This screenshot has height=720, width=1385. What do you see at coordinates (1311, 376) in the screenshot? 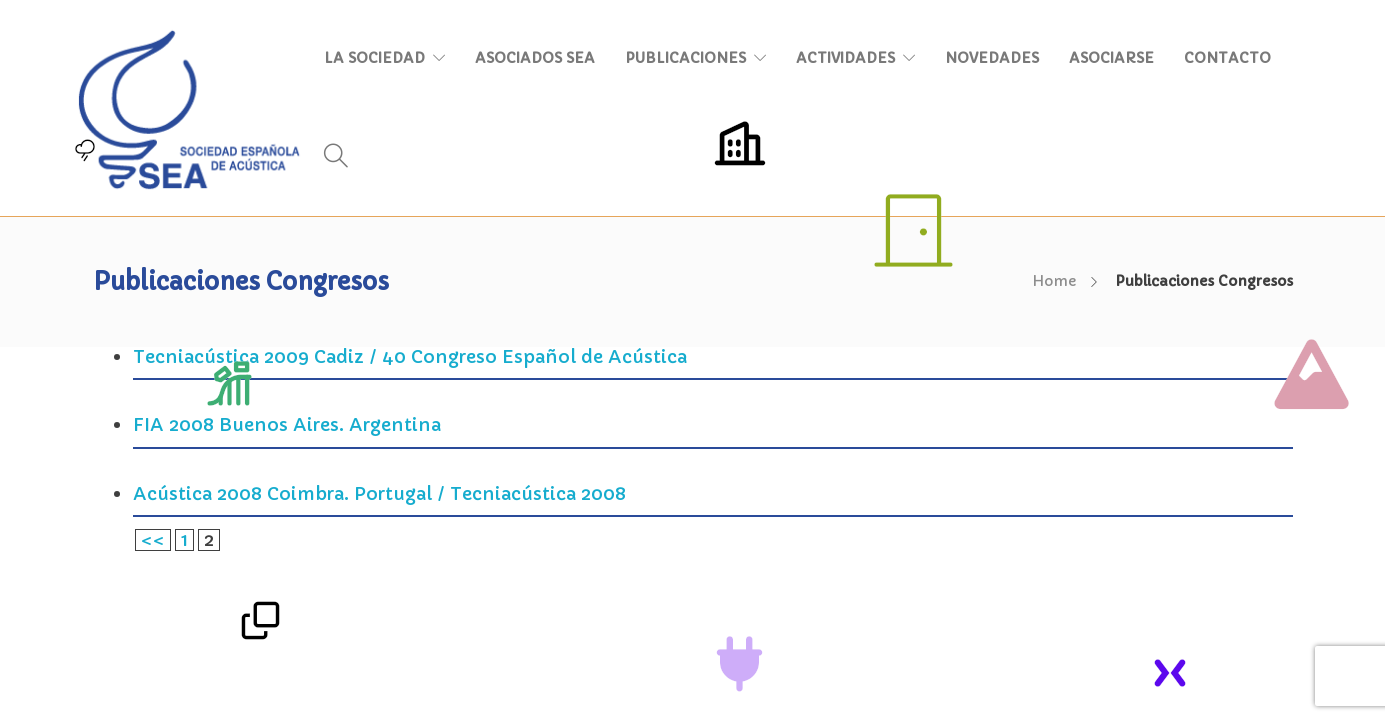
I see `view outdoor or nature-related content` at bounding box center [1311, 376].